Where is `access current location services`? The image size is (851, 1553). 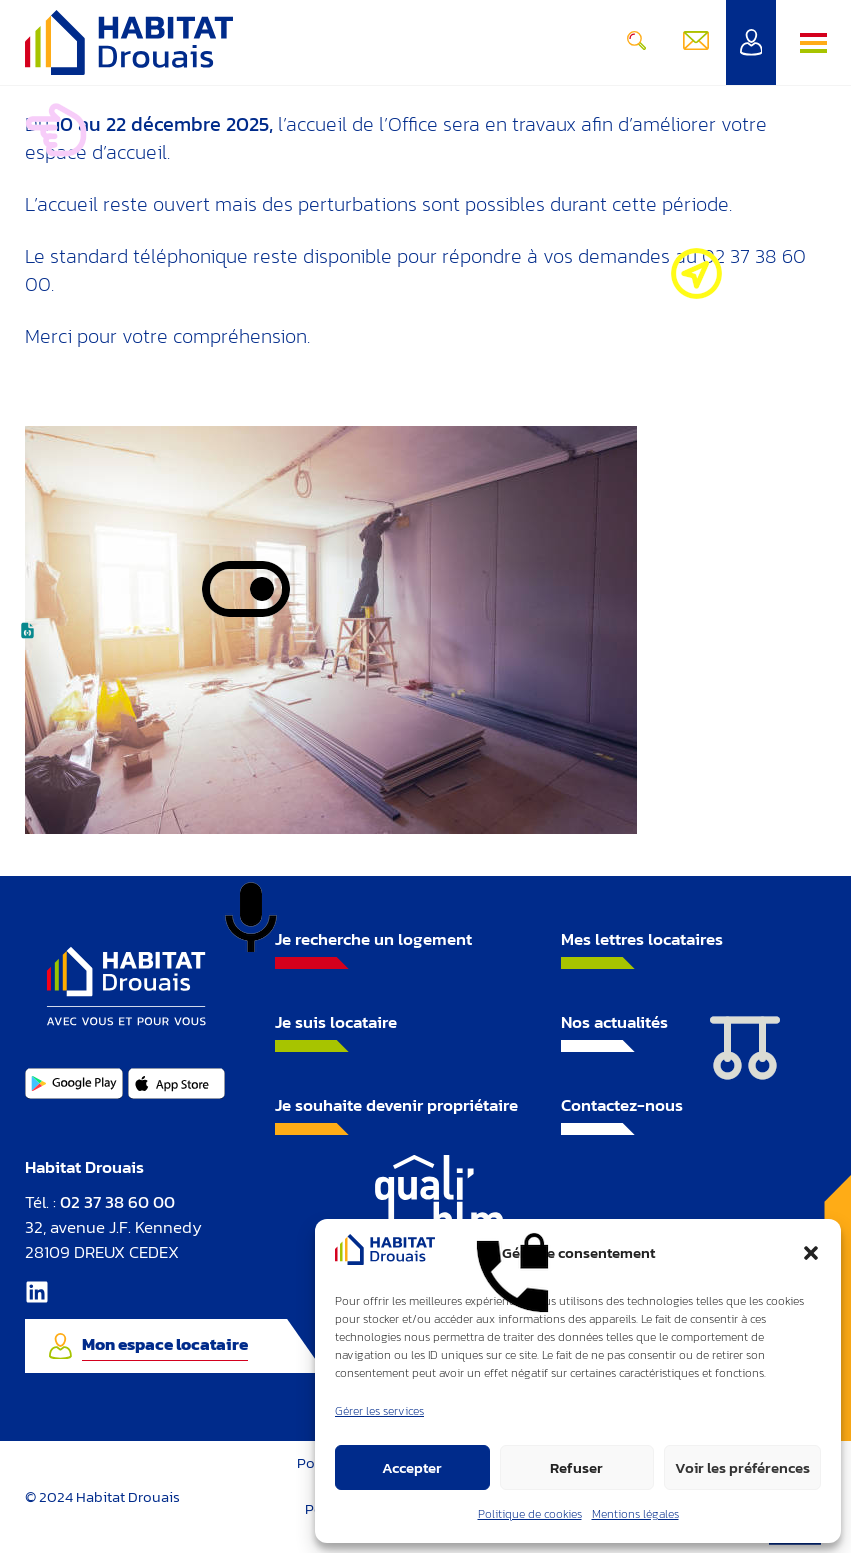 access current location services is located at coordinates (696, 273).